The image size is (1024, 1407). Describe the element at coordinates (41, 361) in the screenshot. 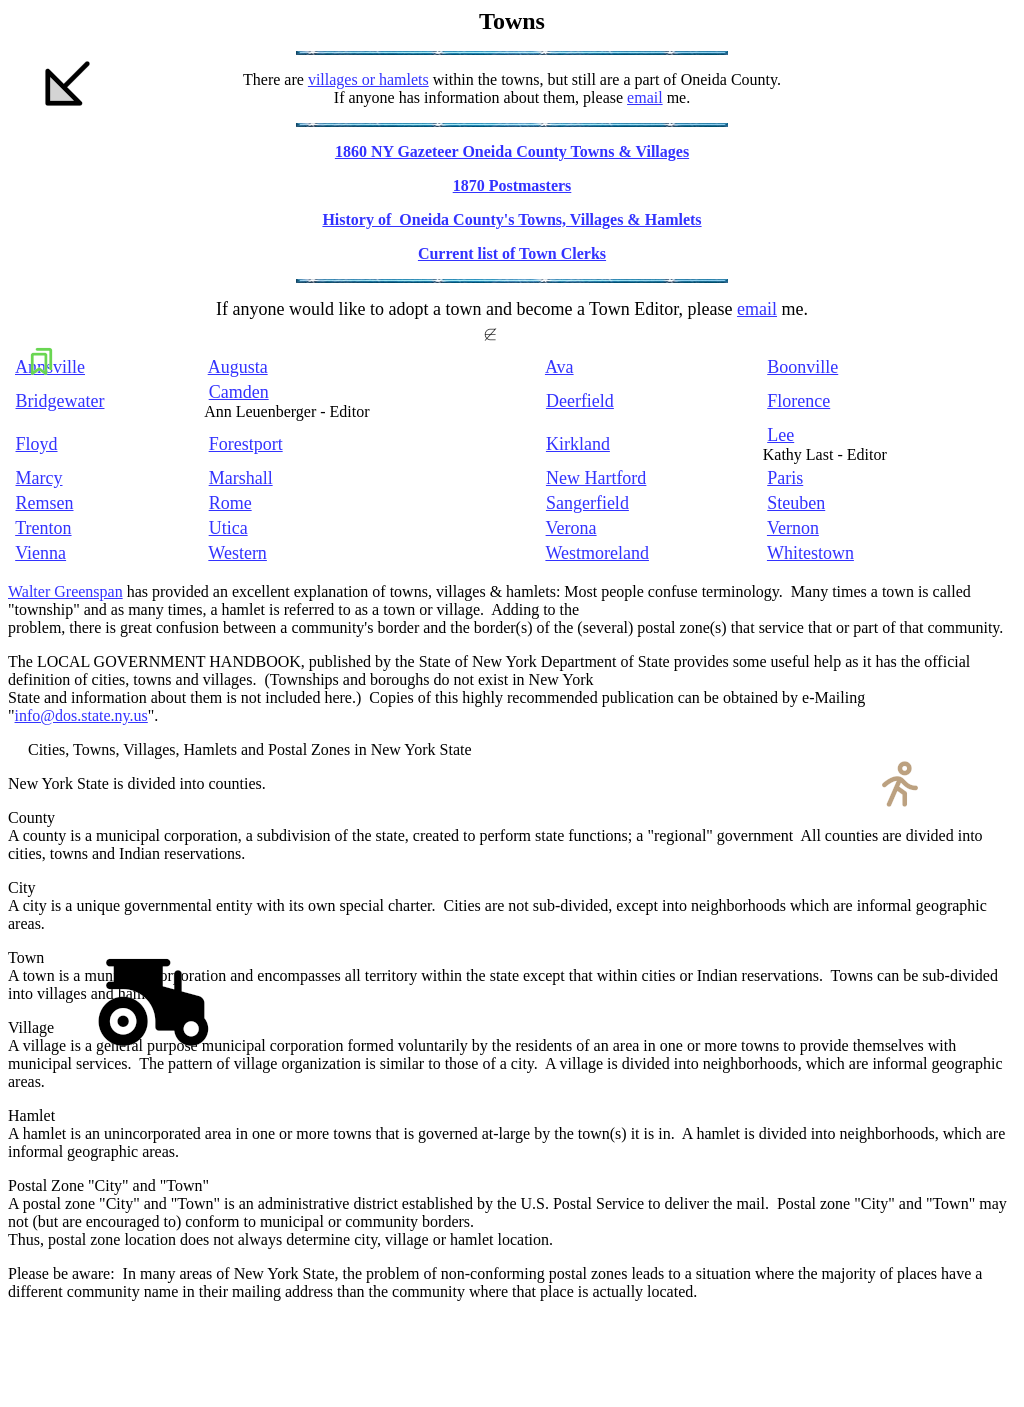

I see `view your saved bookmarks` at that location.